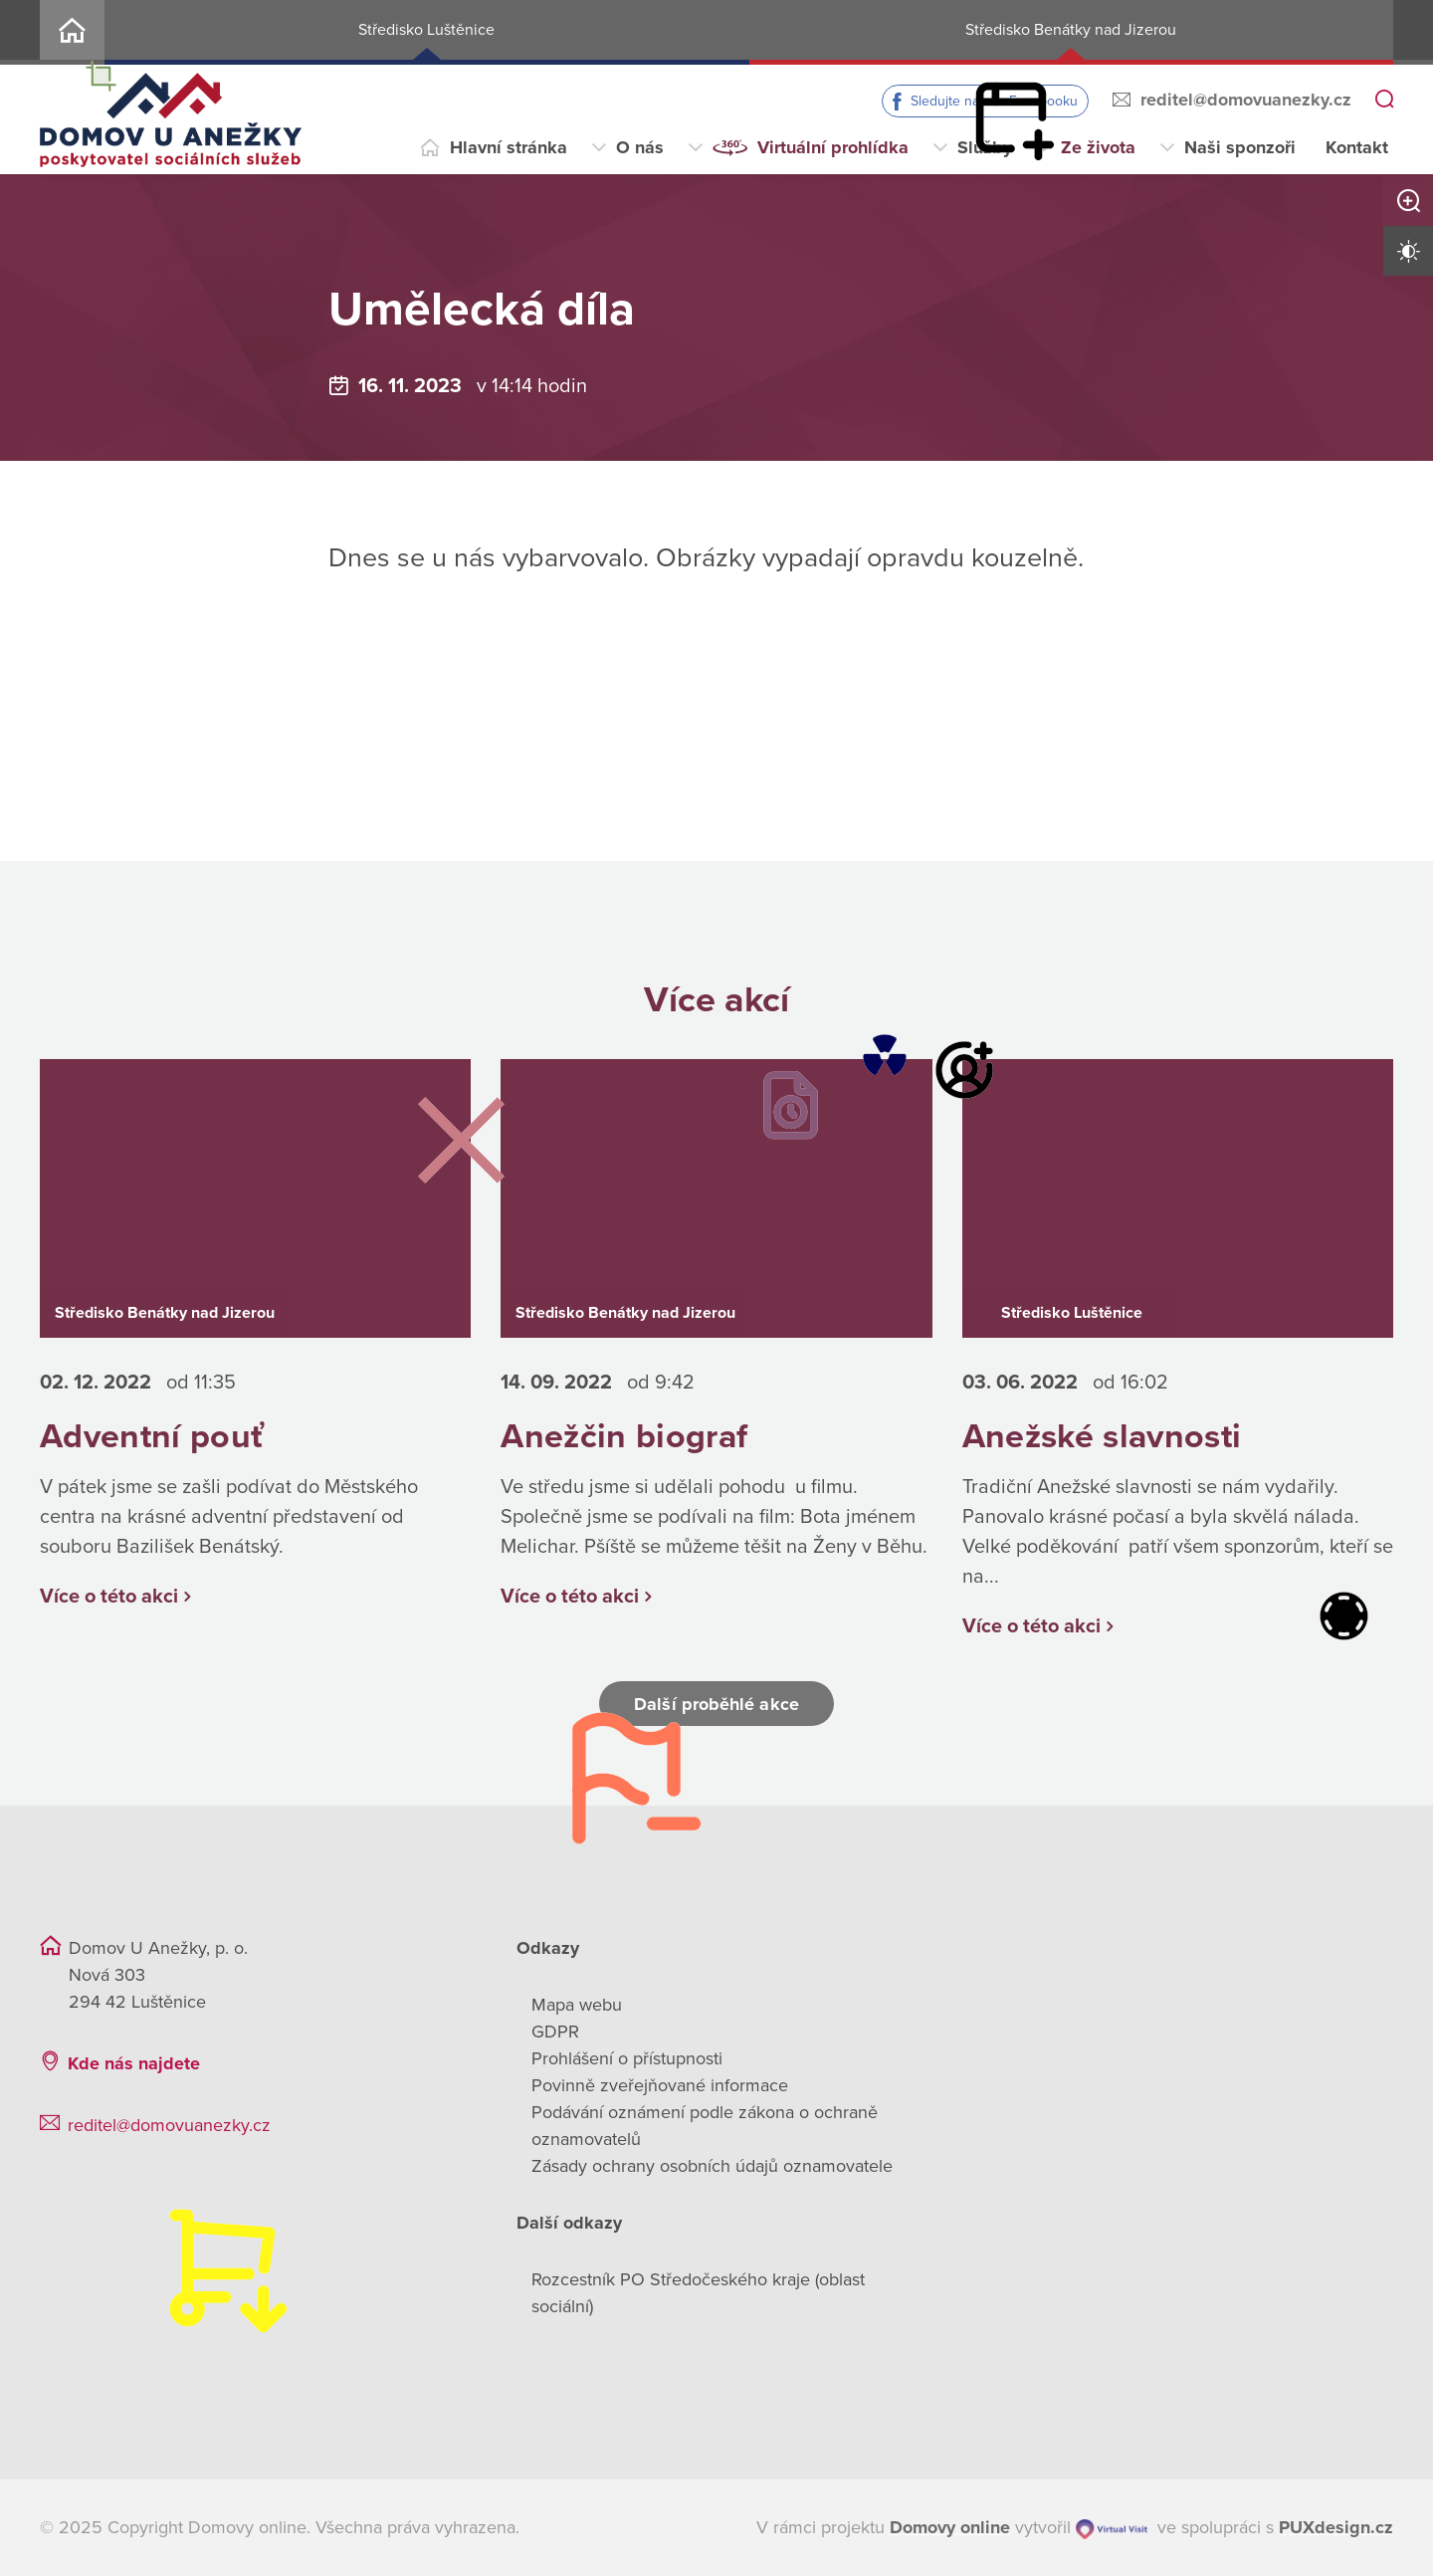 This screenshot has width=1433, height=2576. I want to click on remove a flag or marker, so click(626, 1776).